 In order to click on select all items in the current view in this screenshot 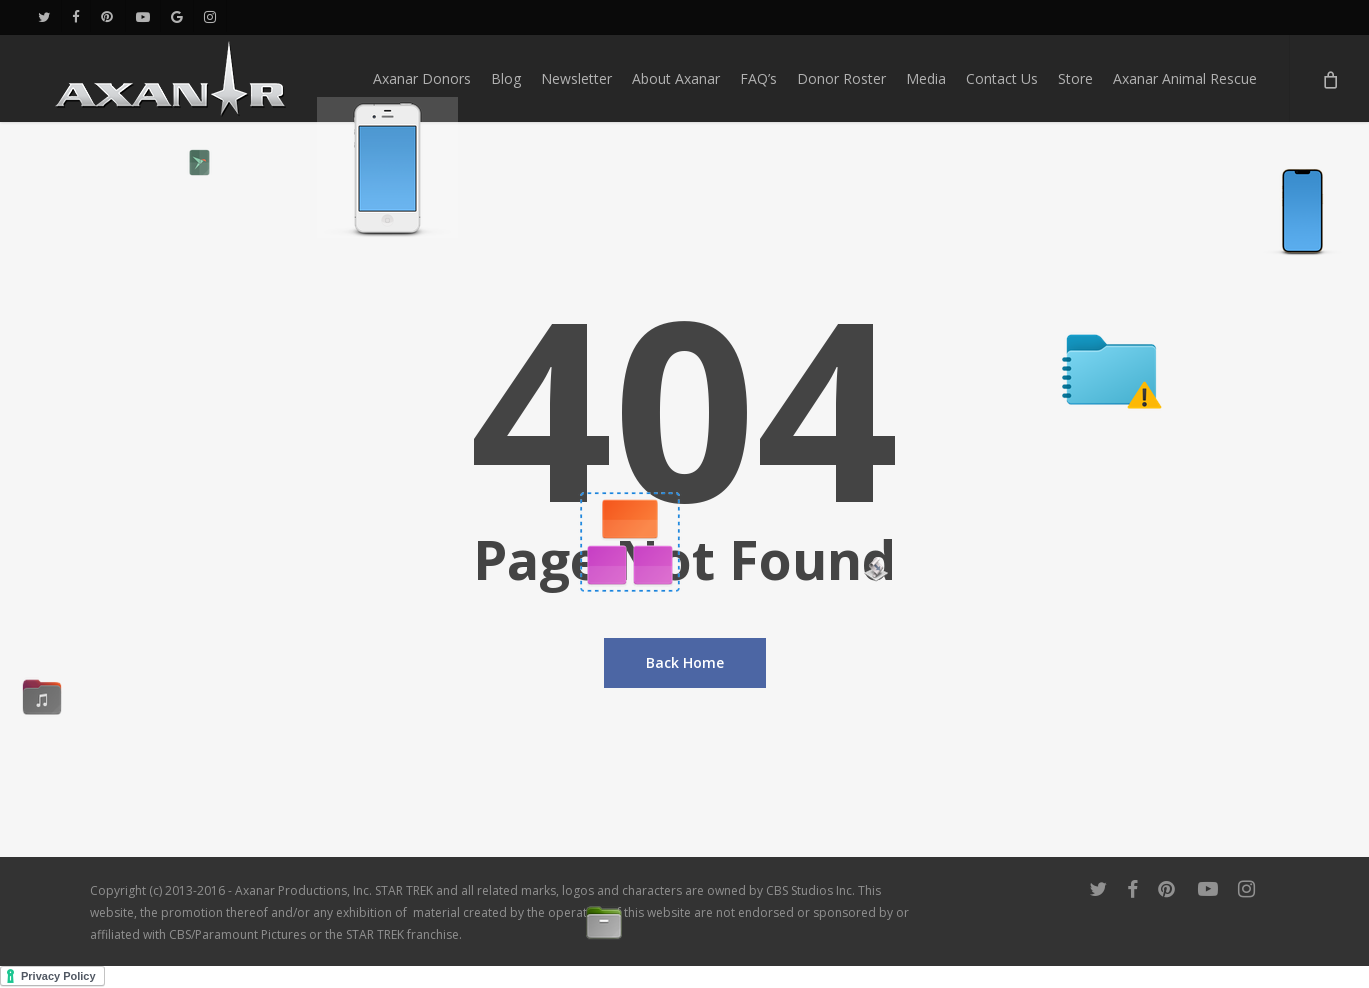, I will do `click(630, 542)`.